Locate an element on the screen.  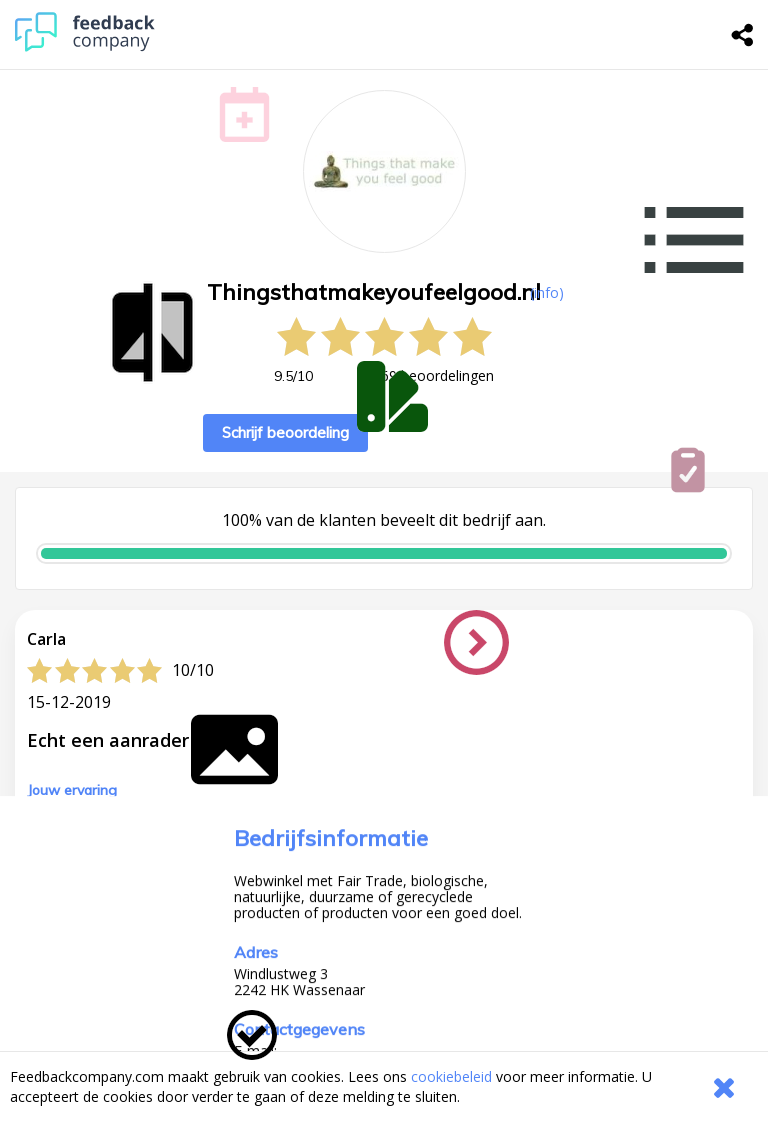
compare two images side by side is located at coordinates (152, 332).